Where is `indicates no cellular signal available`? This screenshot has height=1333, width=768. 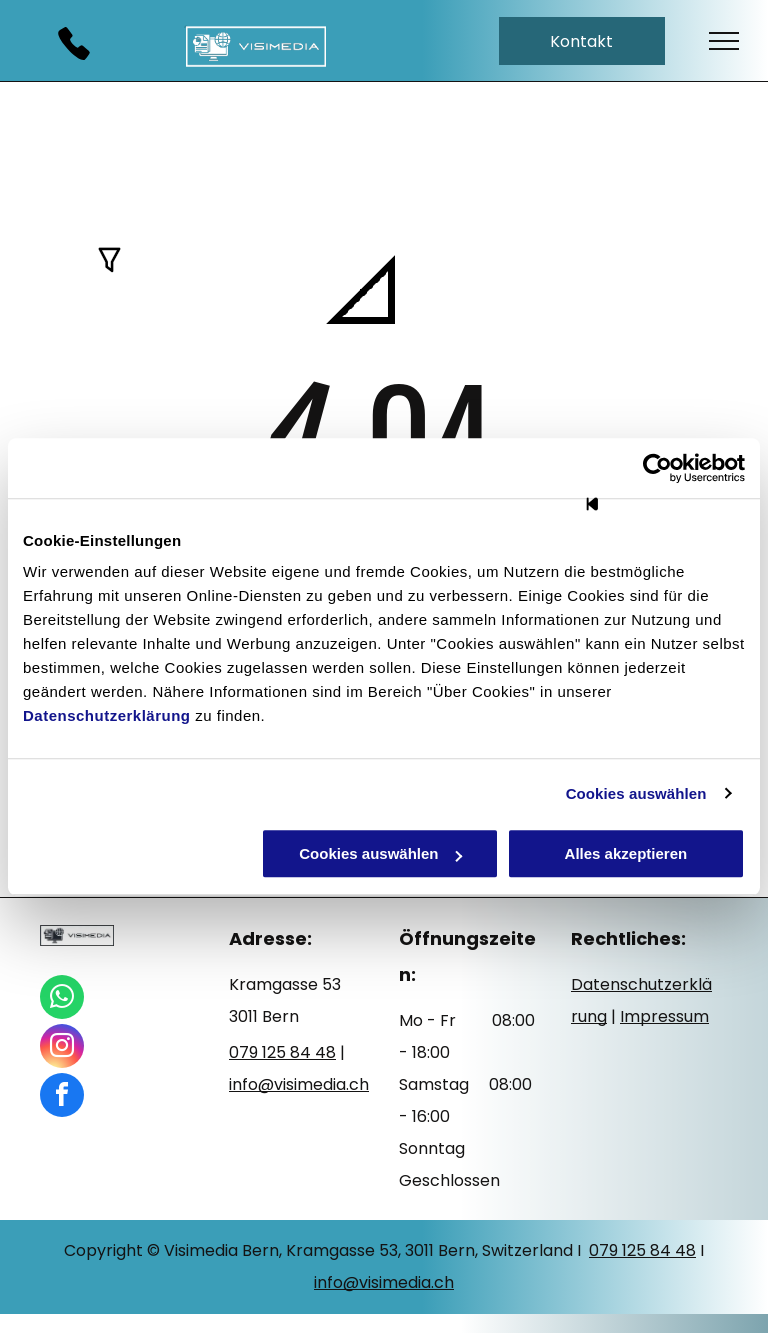 indicates no cellular signal available is located at coordinates (360, 289).